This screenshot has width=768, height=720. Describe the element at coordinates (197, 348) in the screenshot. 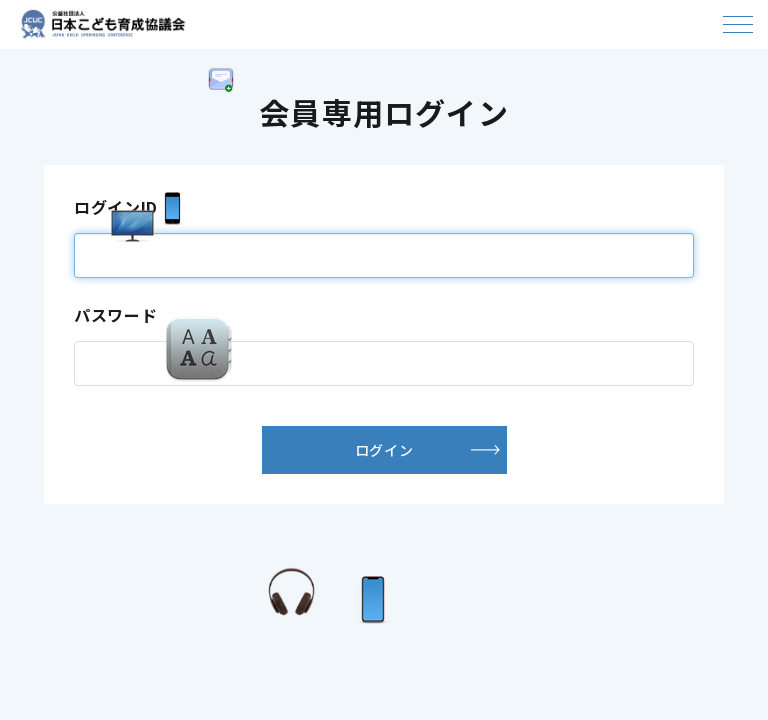

I see `open font book to manage installed fonts` at that location.